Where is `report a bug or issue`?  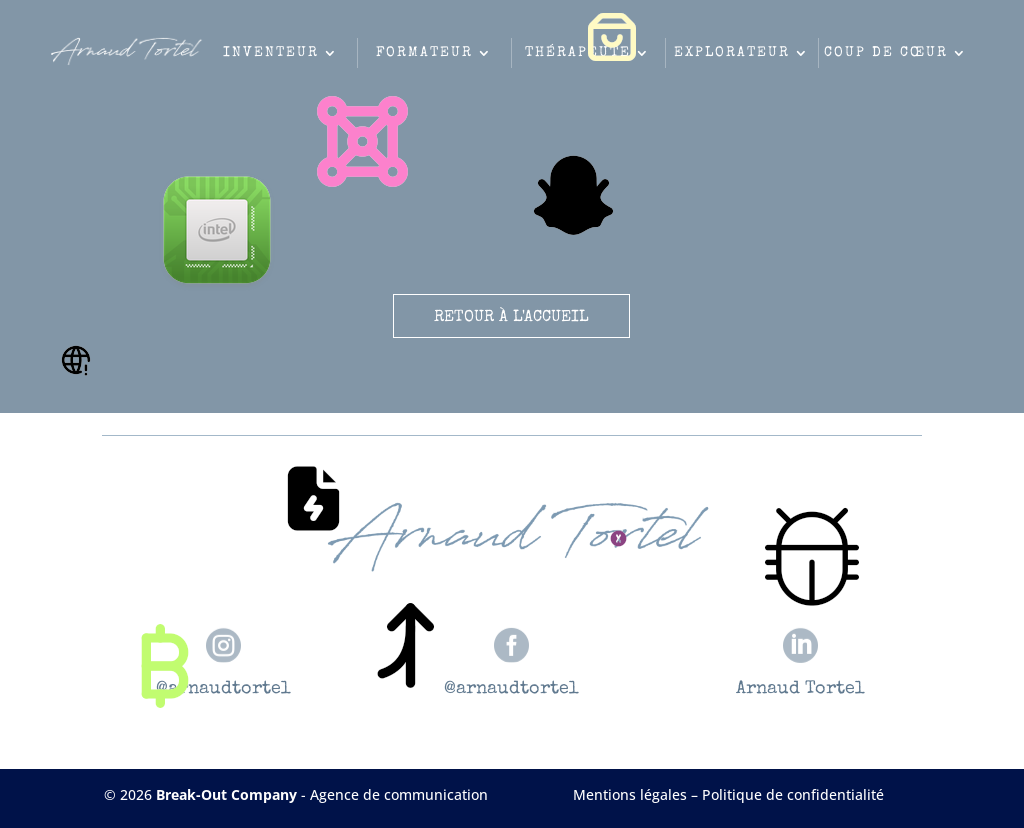 report a bug or issue is located at coordinates (812, 555).